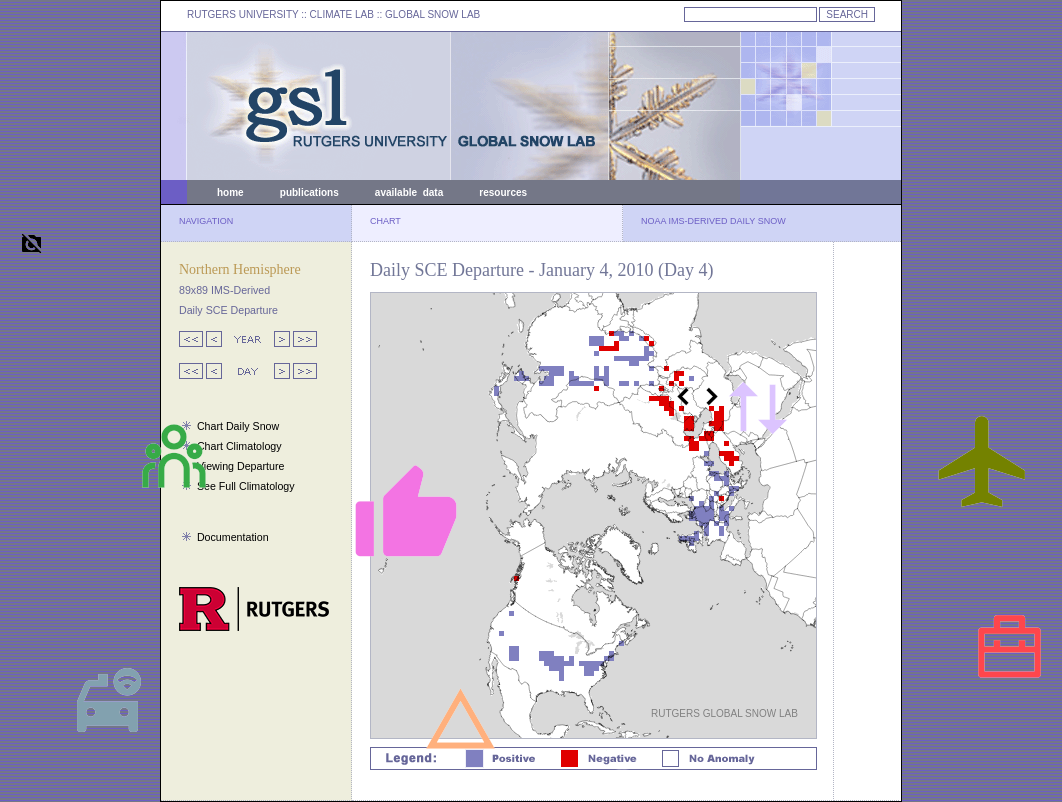 The height and width of the screenshot is (802, 1062). Describe the element at coordinates (107, 701) in the screenshot. I see `request a wifi-enabled taxi or rideshare` at that location.